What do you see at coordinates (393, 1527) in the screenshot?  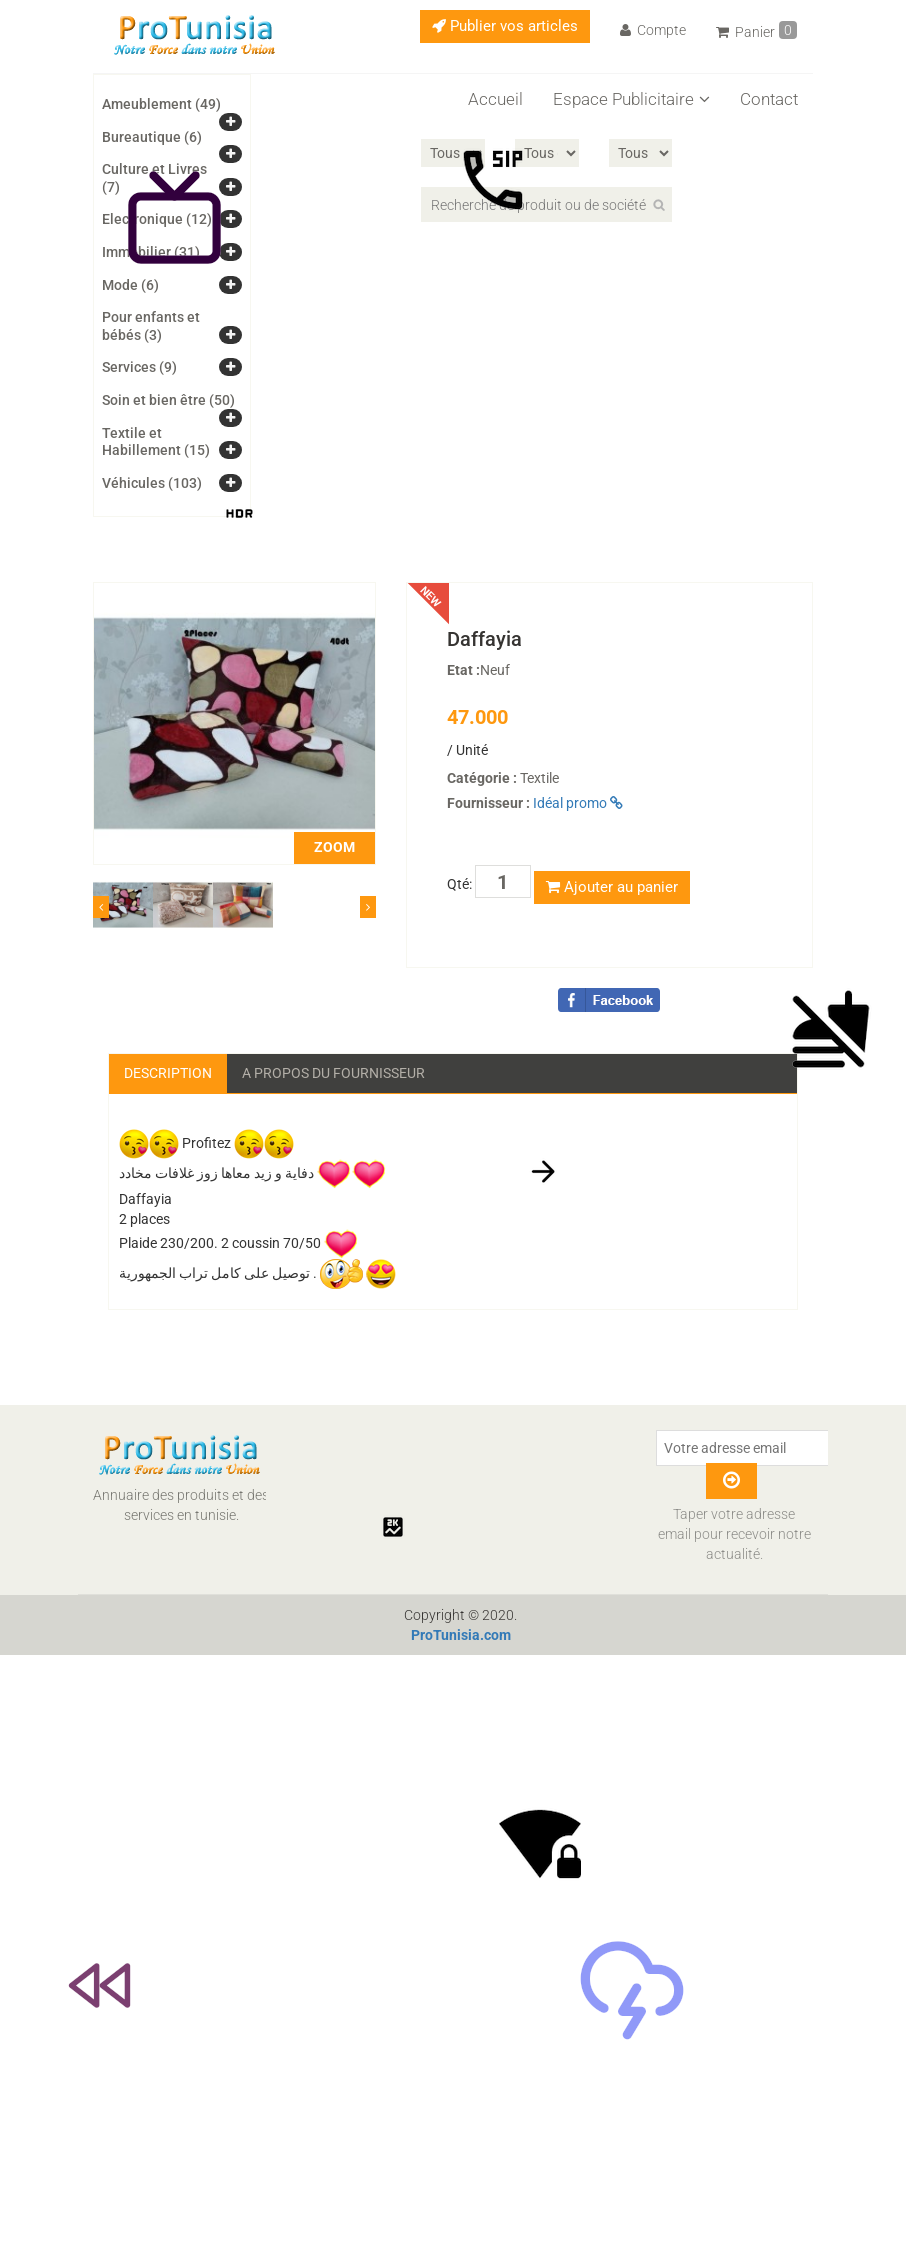 I see `view score or performance metrics` at bounding box center [393, 1527].